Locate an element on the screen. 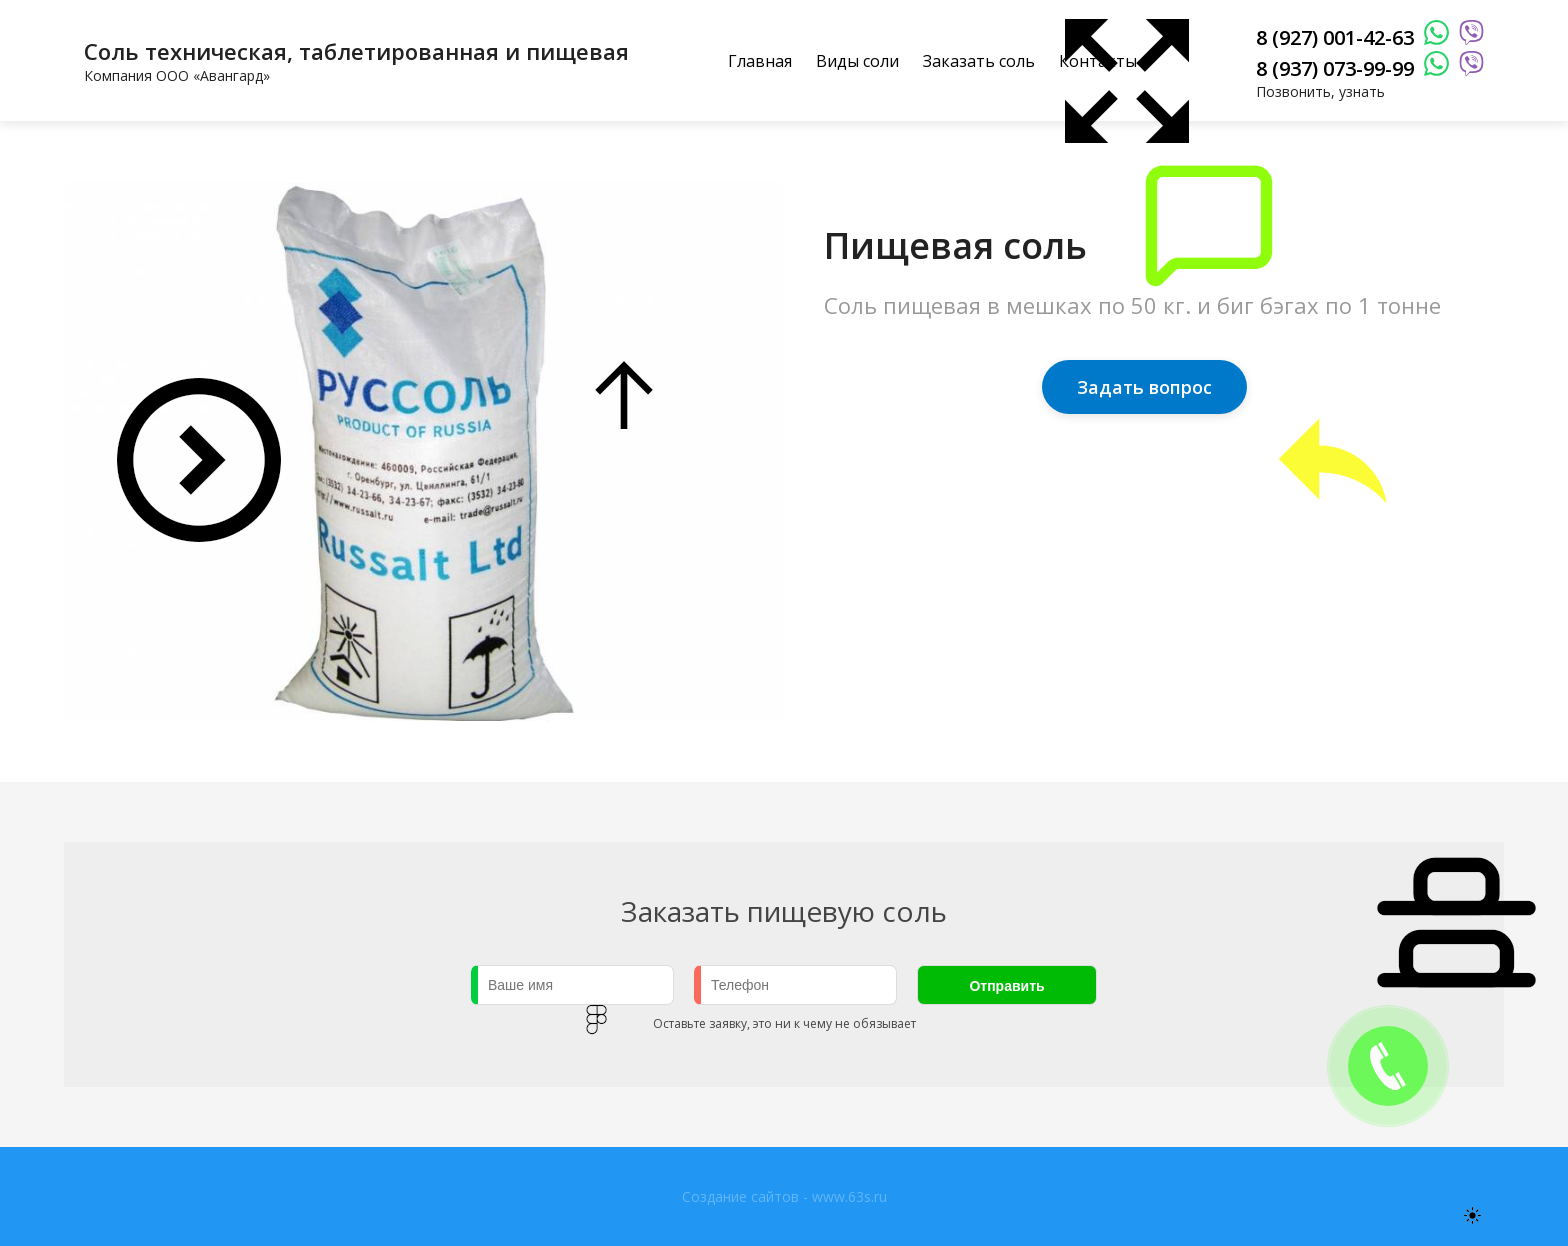 The image size is (1568, 1246). align elements to the bottom with equal vertical spacing is located at coordinates (1456, 922).